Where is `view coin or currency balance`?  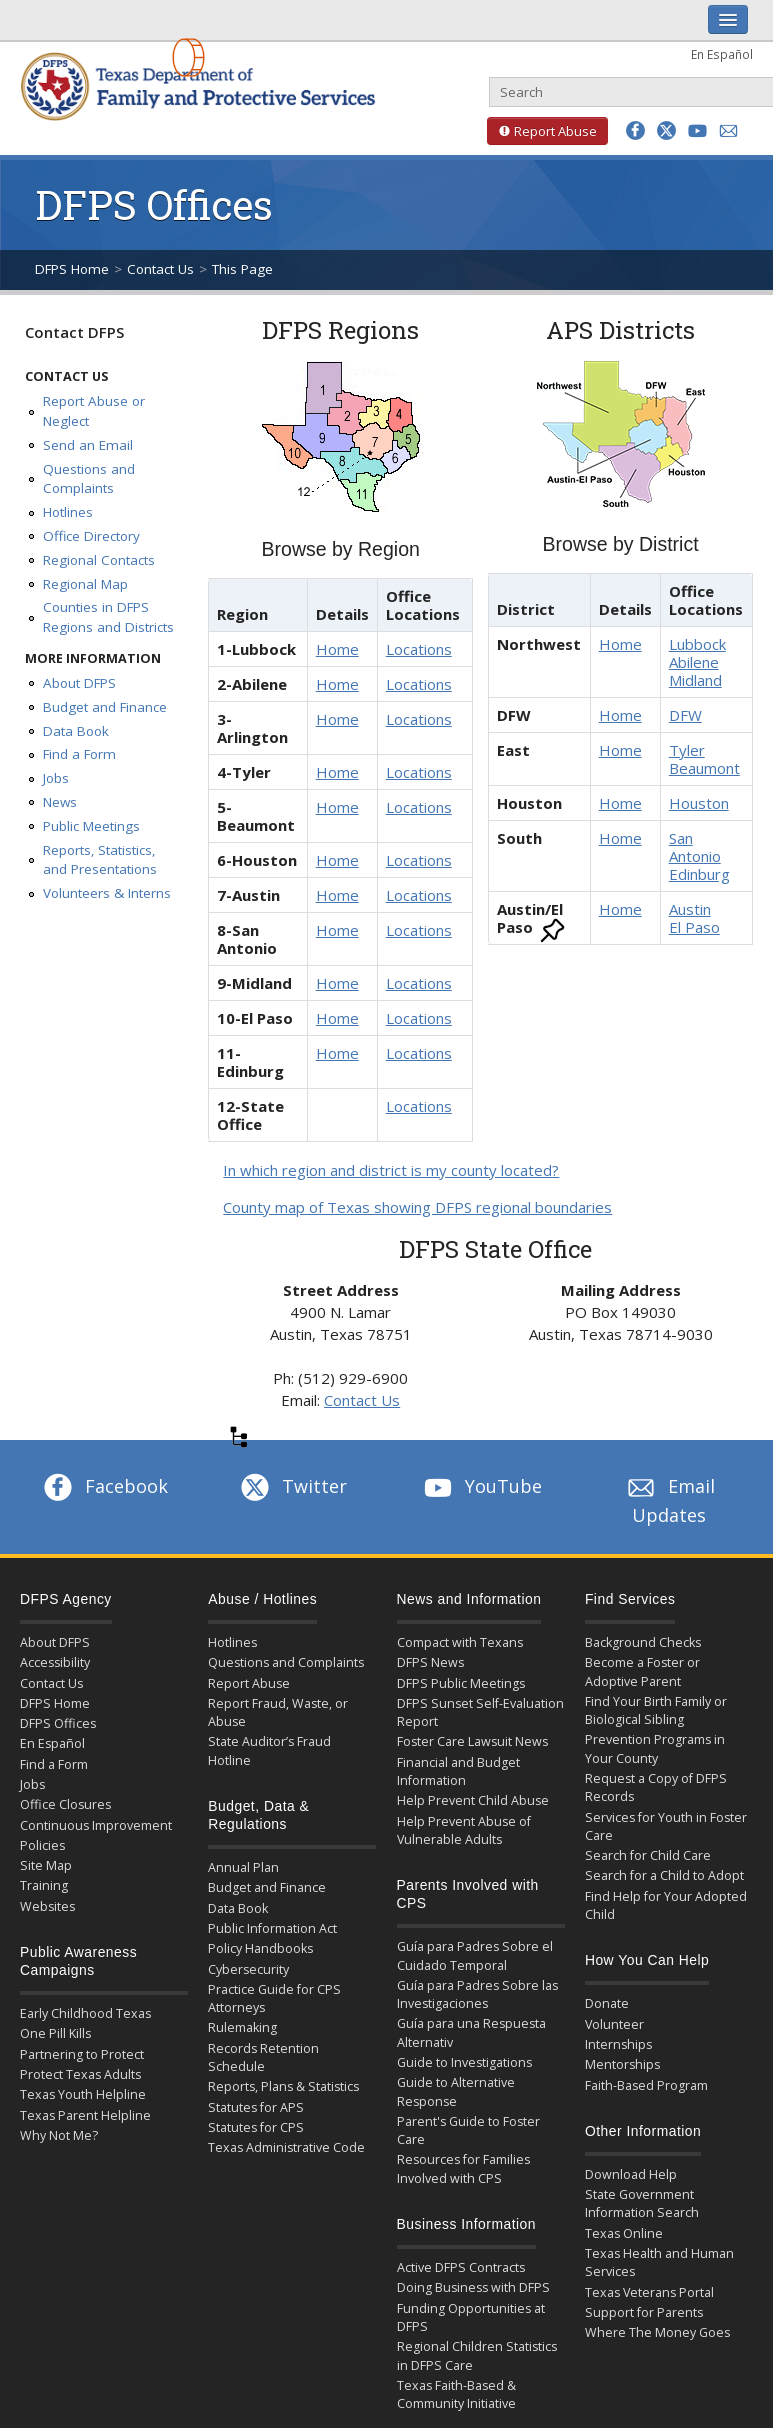
view coin or currency balance is located at coordinates (188, 57).